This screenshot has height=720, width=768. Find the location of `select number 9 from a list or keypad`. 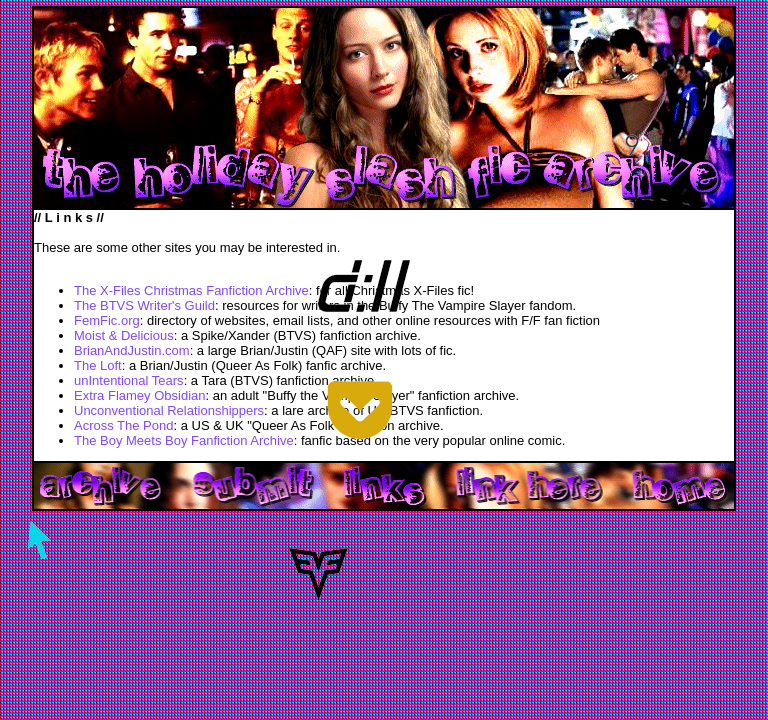

select number 9 from a list or keypad is located at coordinates (632, 145).